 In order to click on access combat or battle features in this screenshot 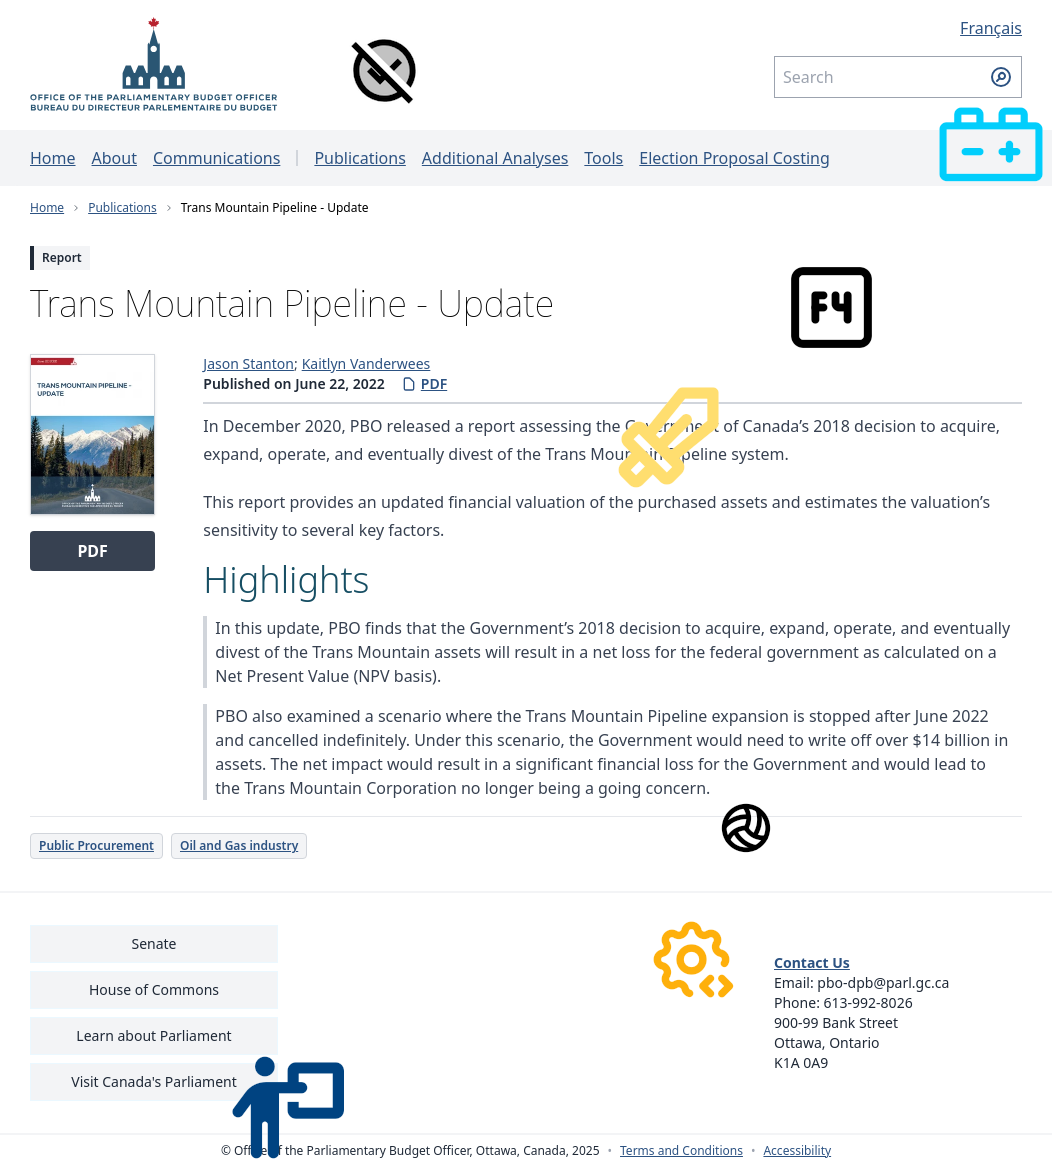, I will do `click(671, 435)`.